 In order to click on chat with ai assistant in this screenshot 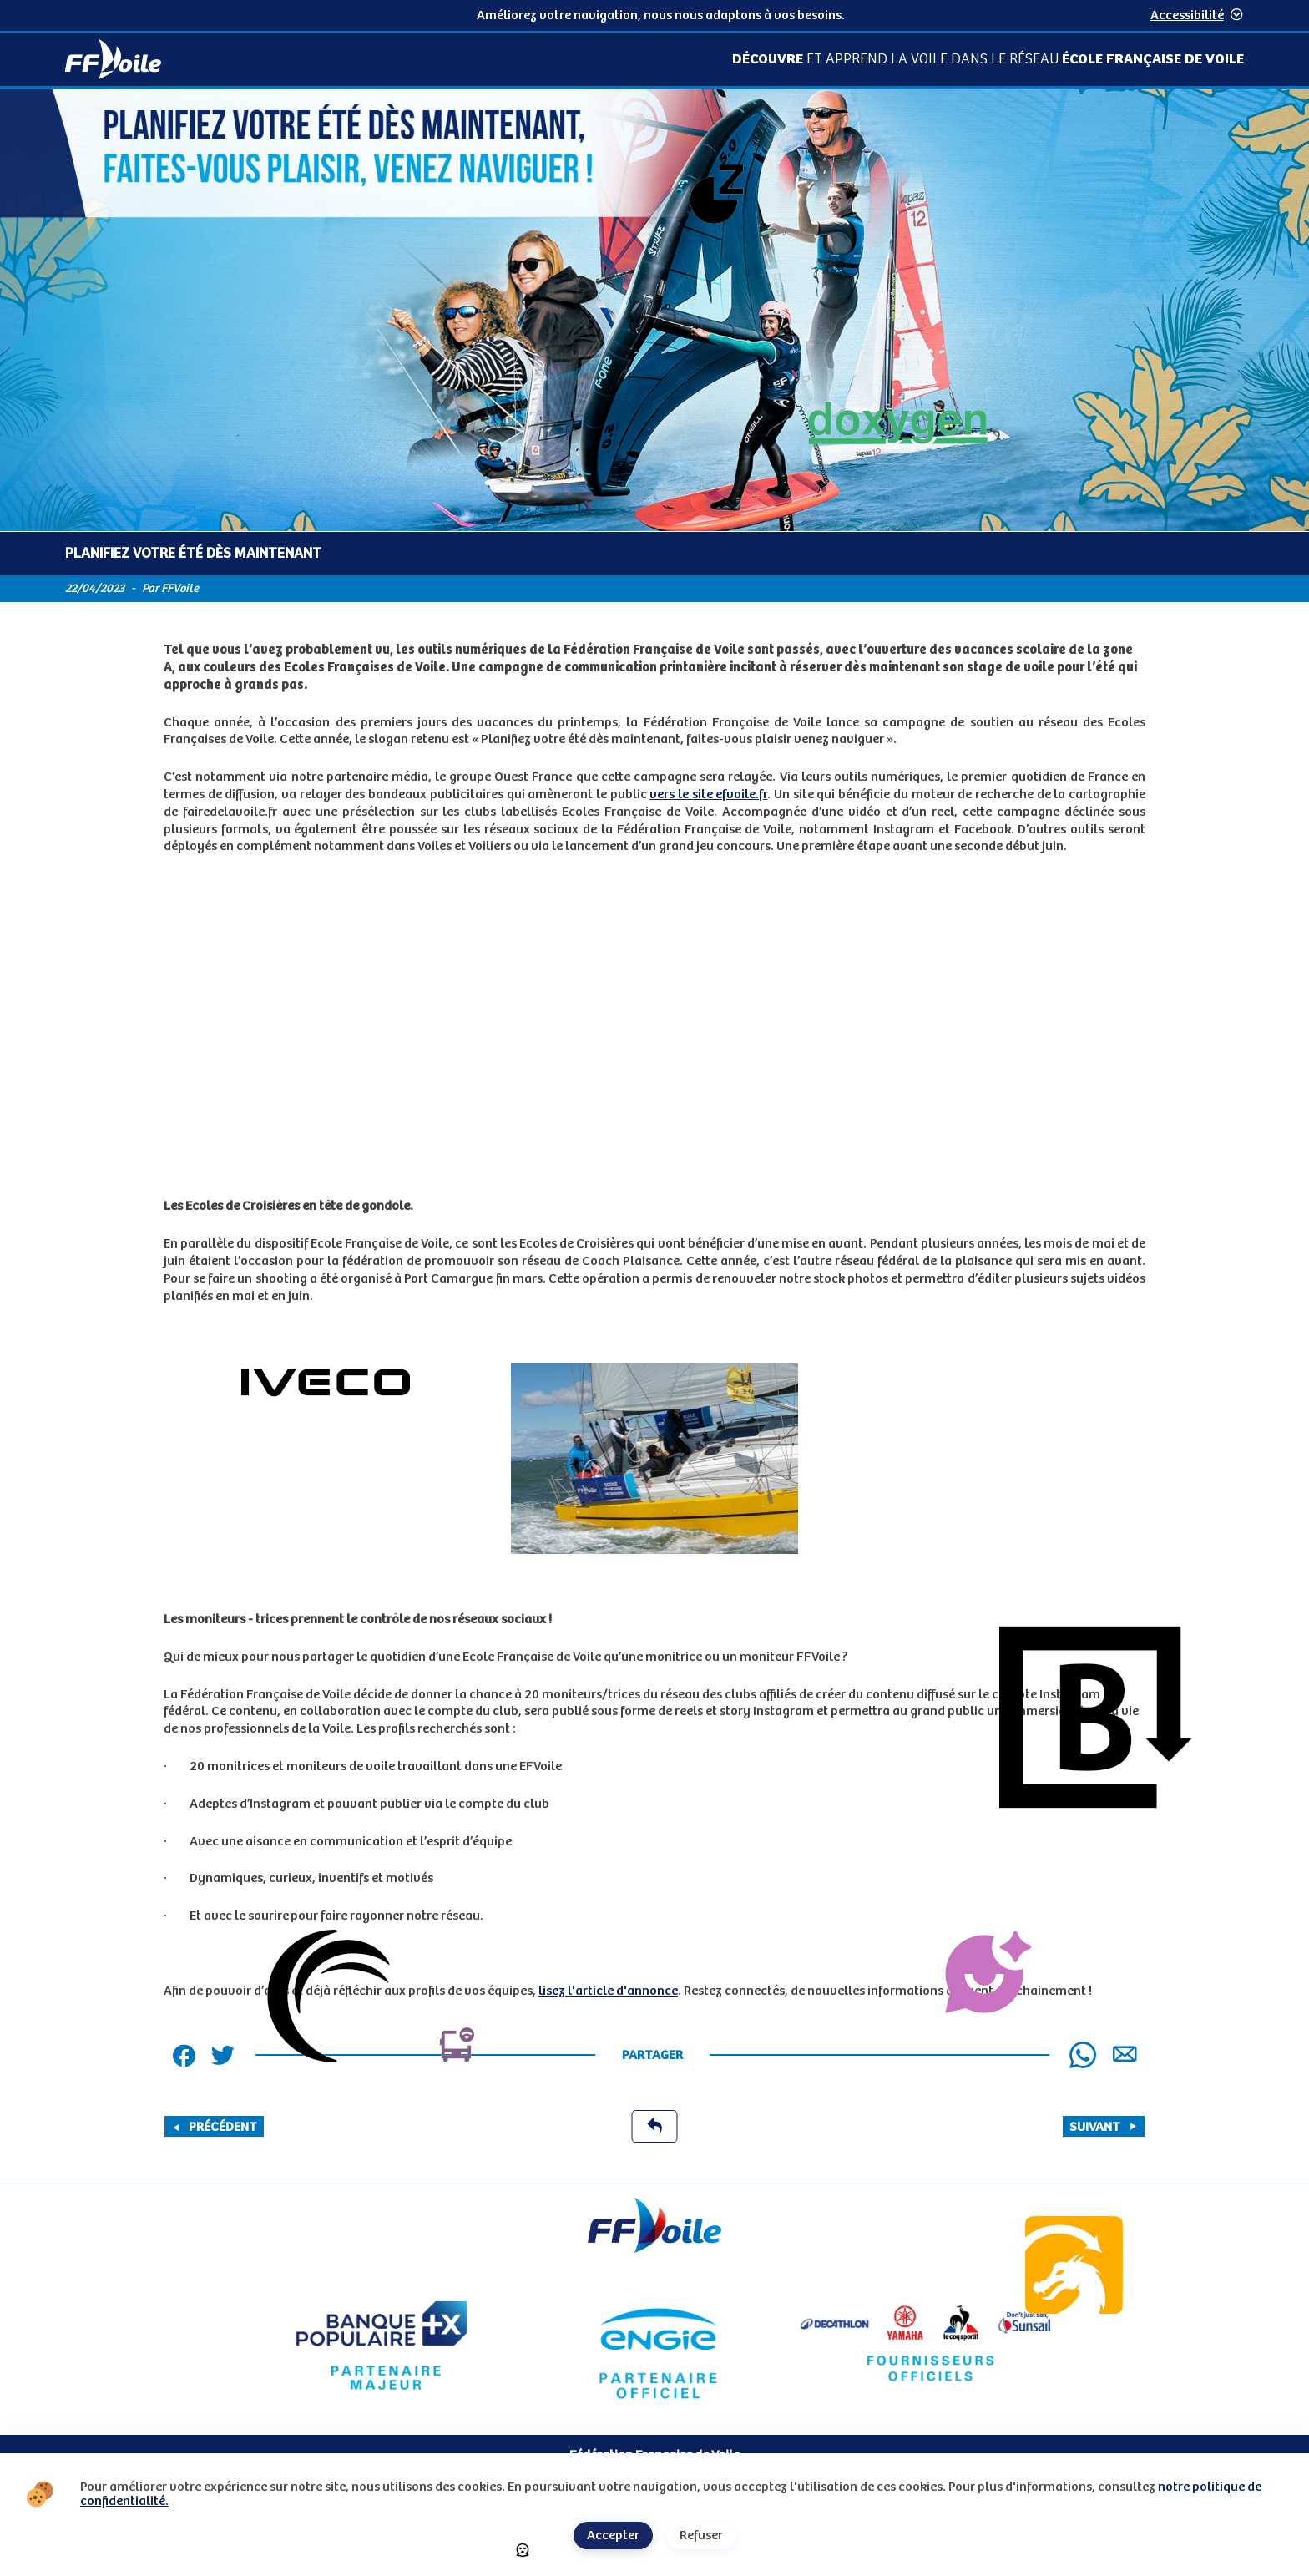, I will do `click(984, 1974)`.